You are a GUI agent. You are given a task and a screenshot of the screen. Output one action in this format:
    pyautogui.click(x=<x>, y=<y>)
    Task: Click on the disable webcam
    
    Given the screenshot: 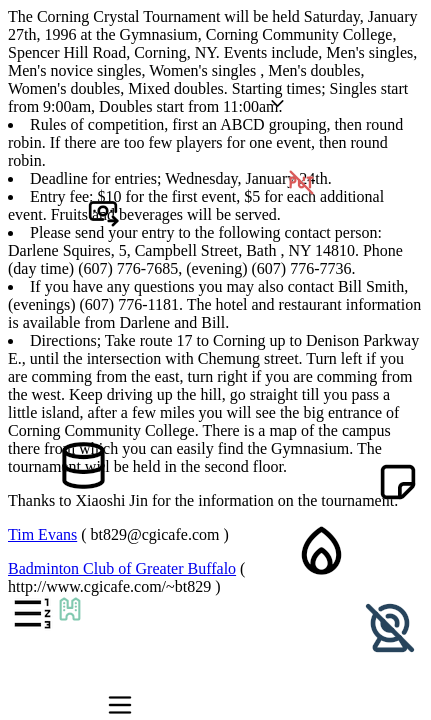 What is the action you would take?
    pyautogui.click(x=390, y=628)
    